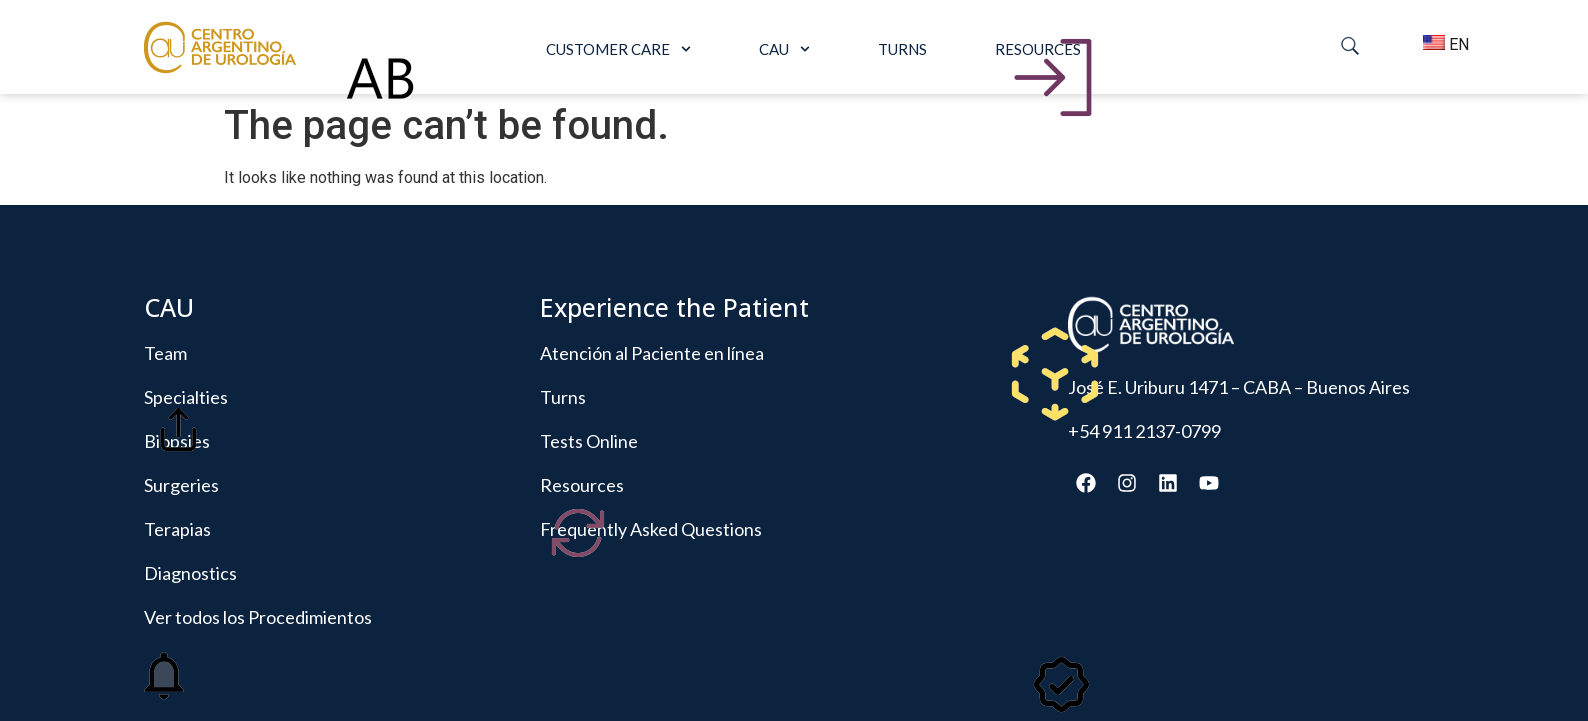 Image resolution: width=1588 pixels, height=721 pixels. I want to click on indicates verified or authenticated status, so click(1061, 684).